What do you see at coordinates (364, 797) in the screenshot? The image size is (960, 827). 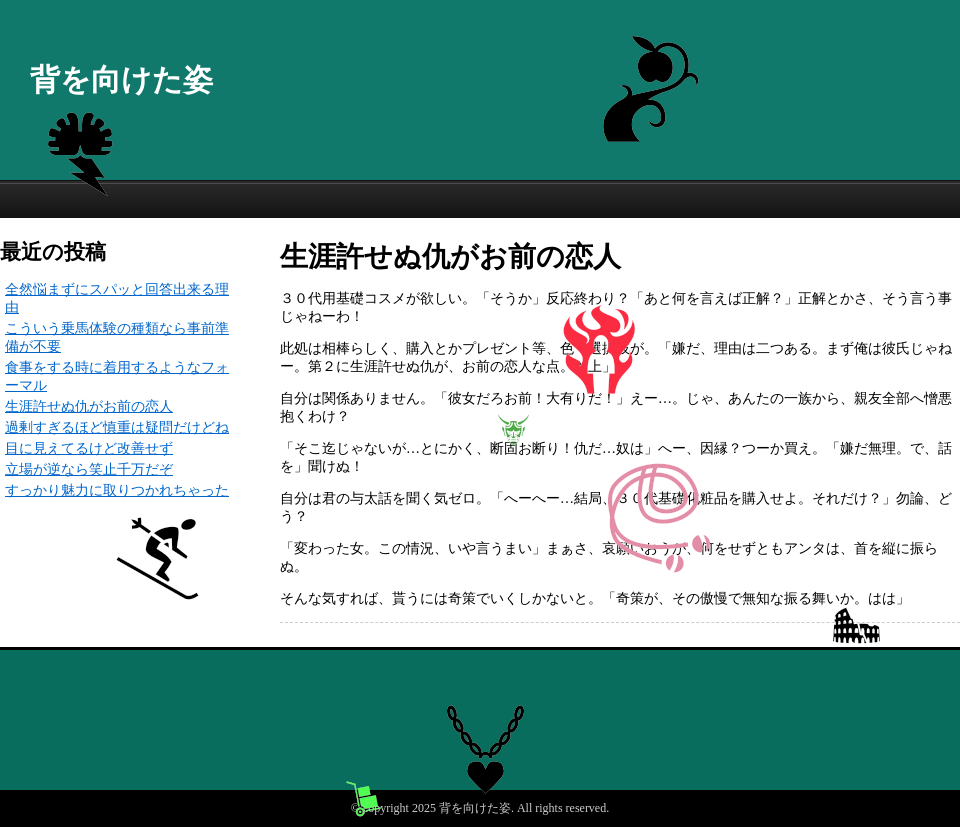 I see `view shipping or delivery options` at bounding box center [364, 797].